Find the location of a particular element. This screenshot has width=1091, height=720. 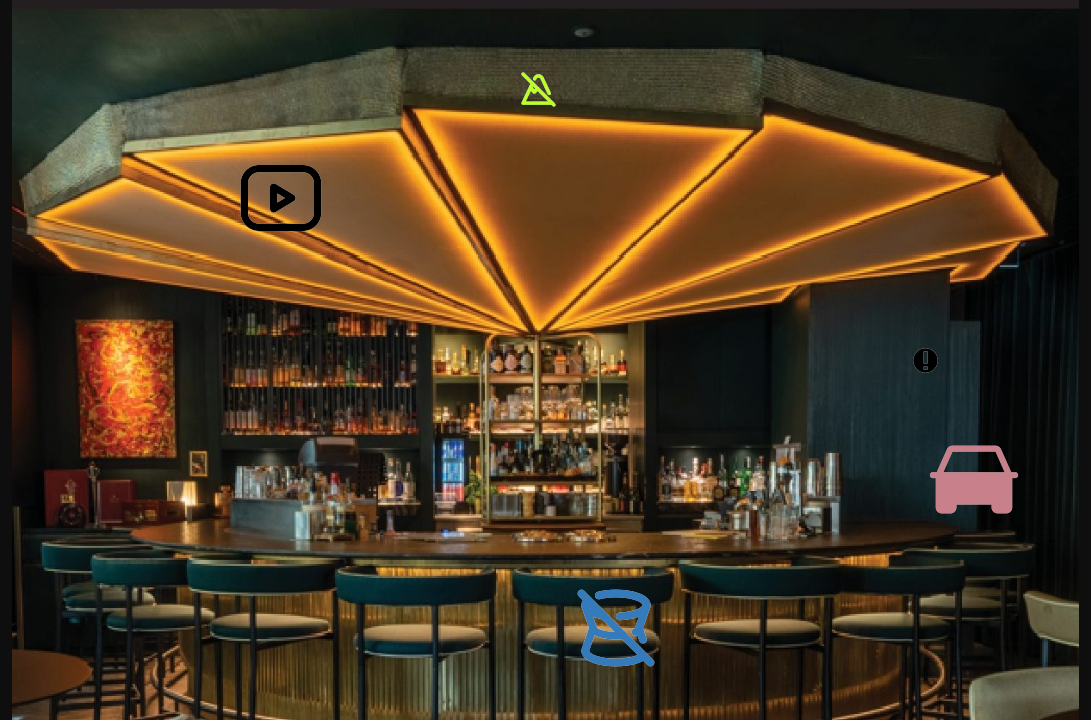

access vehicle or car-related settings is located at coordinates (974, 481).